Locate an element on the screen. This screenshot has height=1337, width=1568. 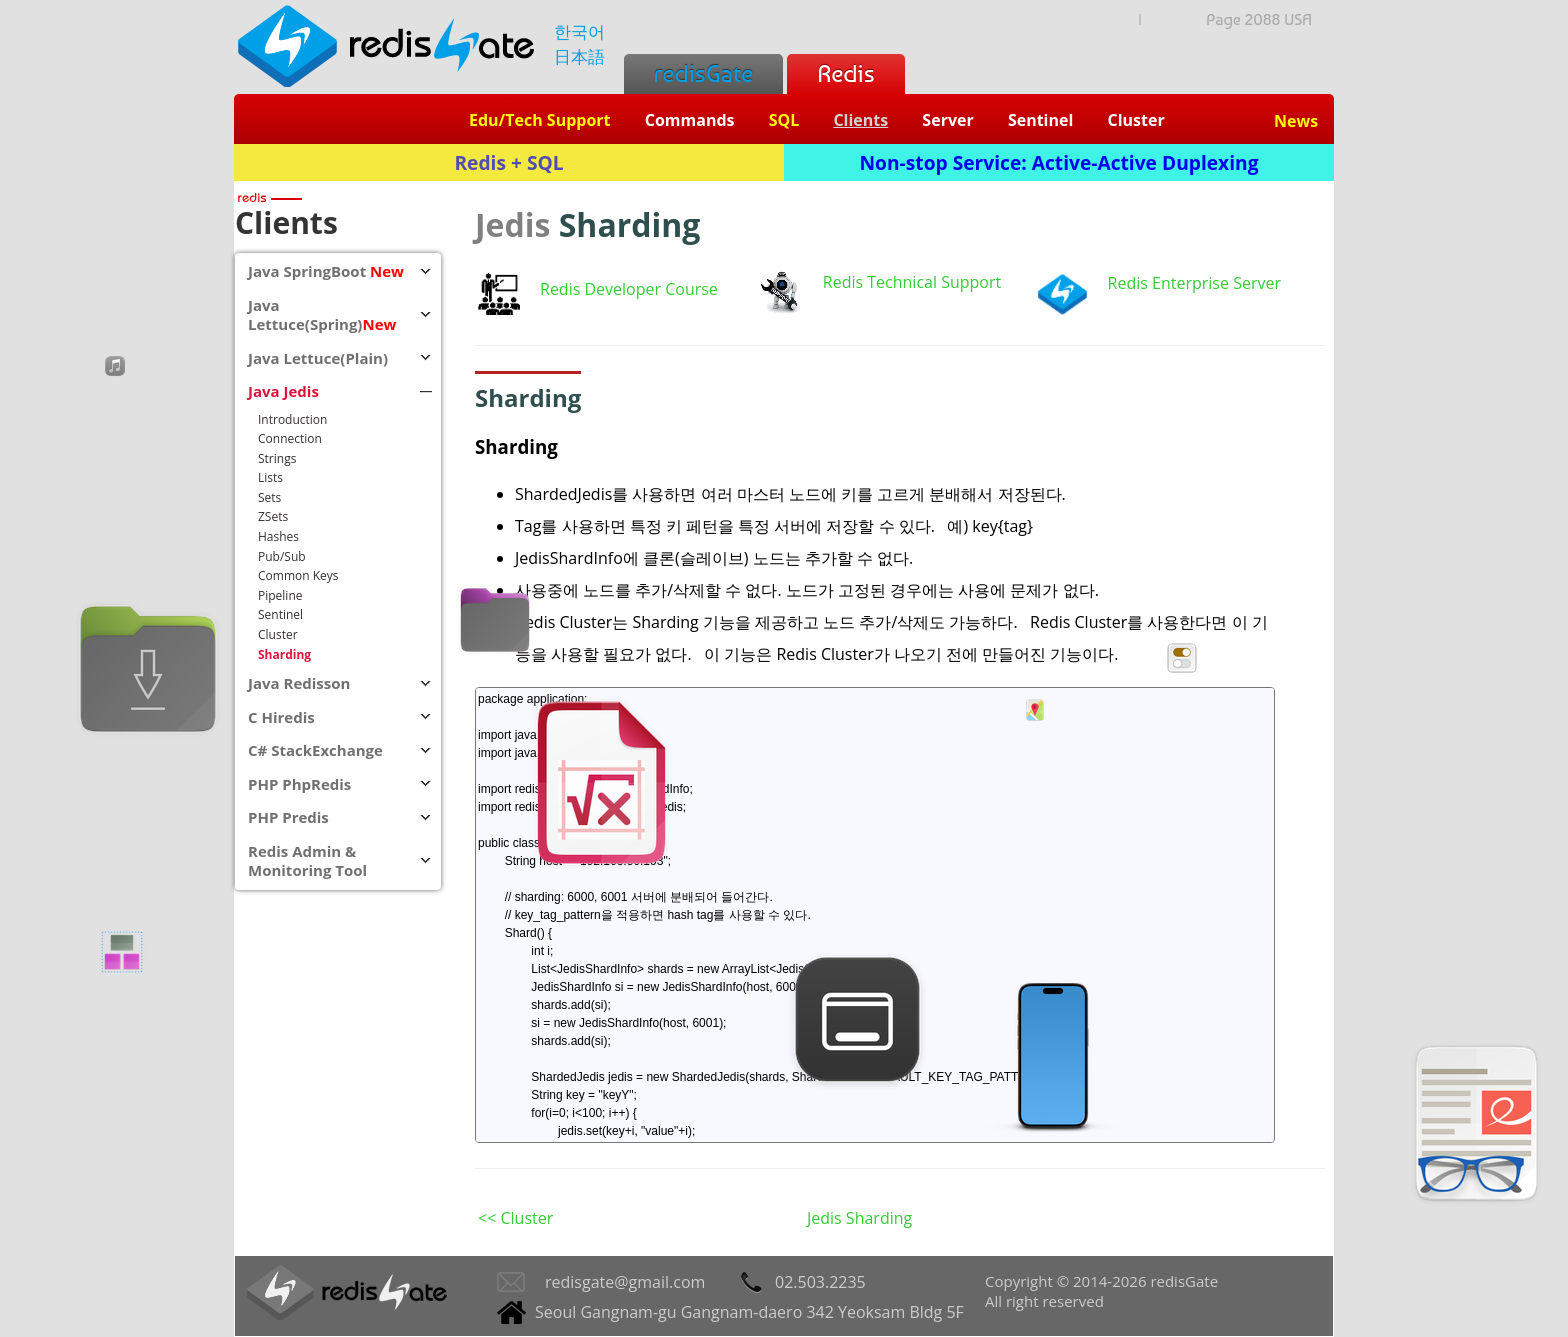
open your downloads folder is located at coordinates (148, 669).